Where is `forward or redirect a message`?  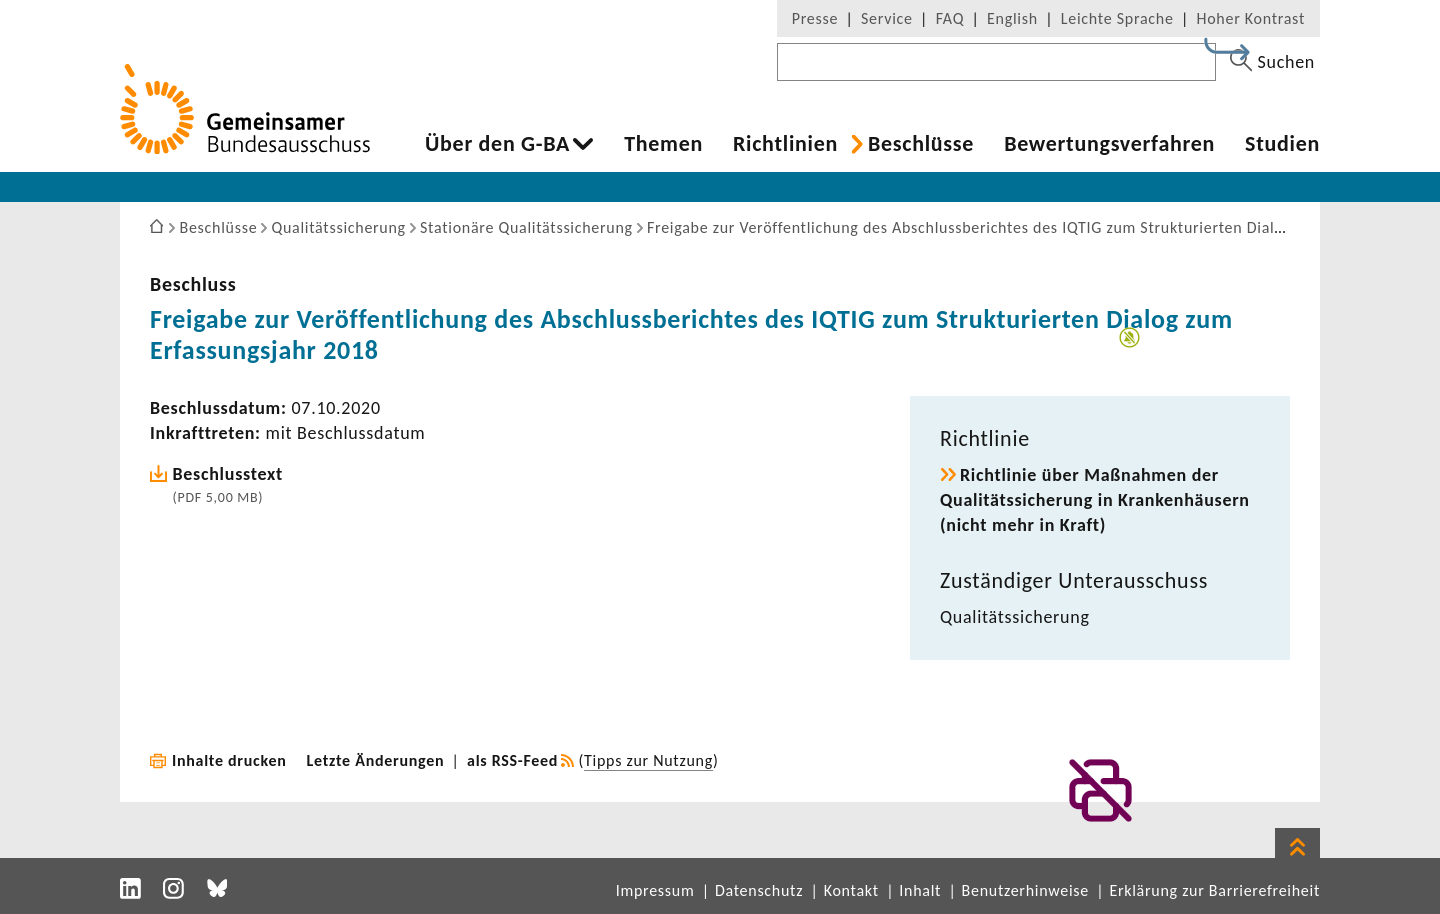 forward or redirect a message is located at coordinates (1227, 49).